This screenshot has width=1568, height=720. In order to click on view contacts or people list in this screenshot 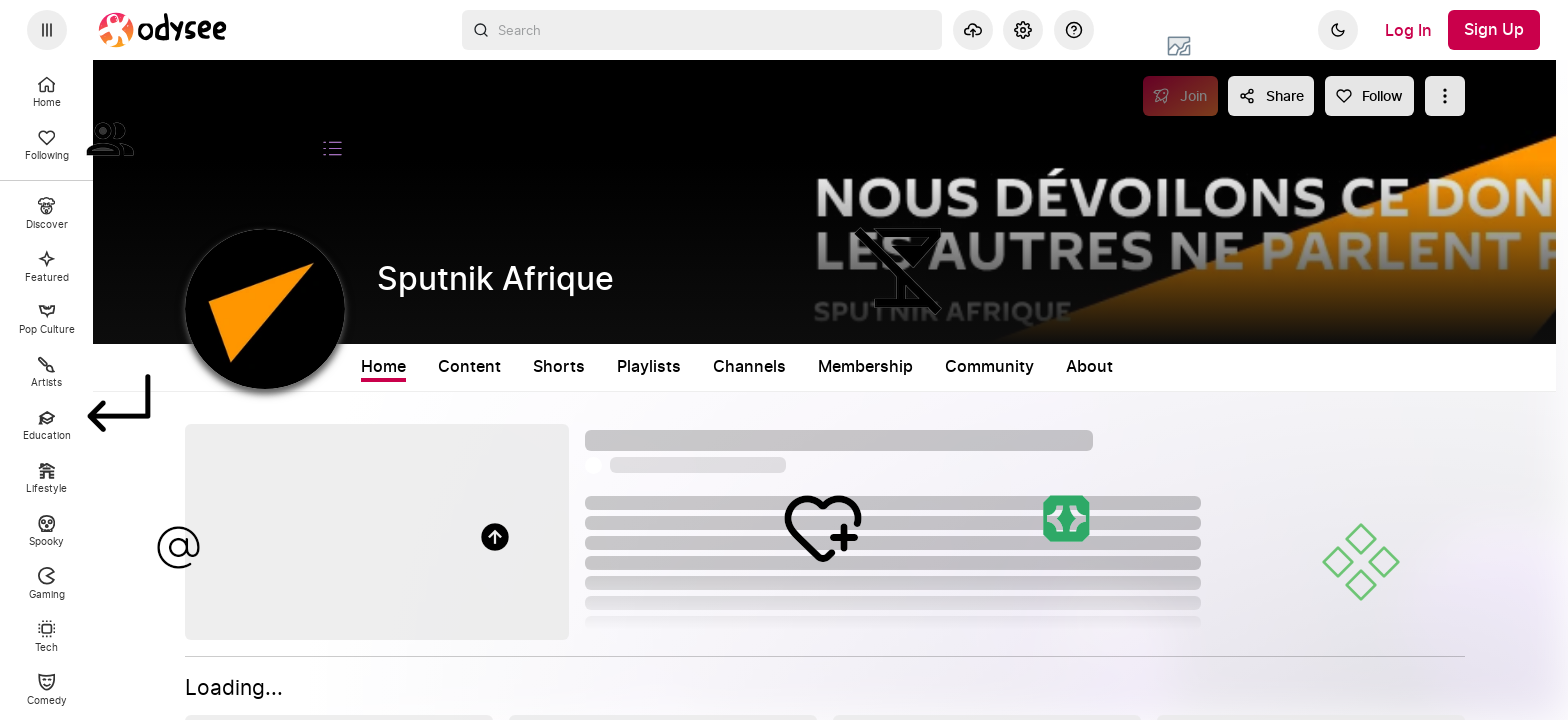, I will do `click(110, 139)`.